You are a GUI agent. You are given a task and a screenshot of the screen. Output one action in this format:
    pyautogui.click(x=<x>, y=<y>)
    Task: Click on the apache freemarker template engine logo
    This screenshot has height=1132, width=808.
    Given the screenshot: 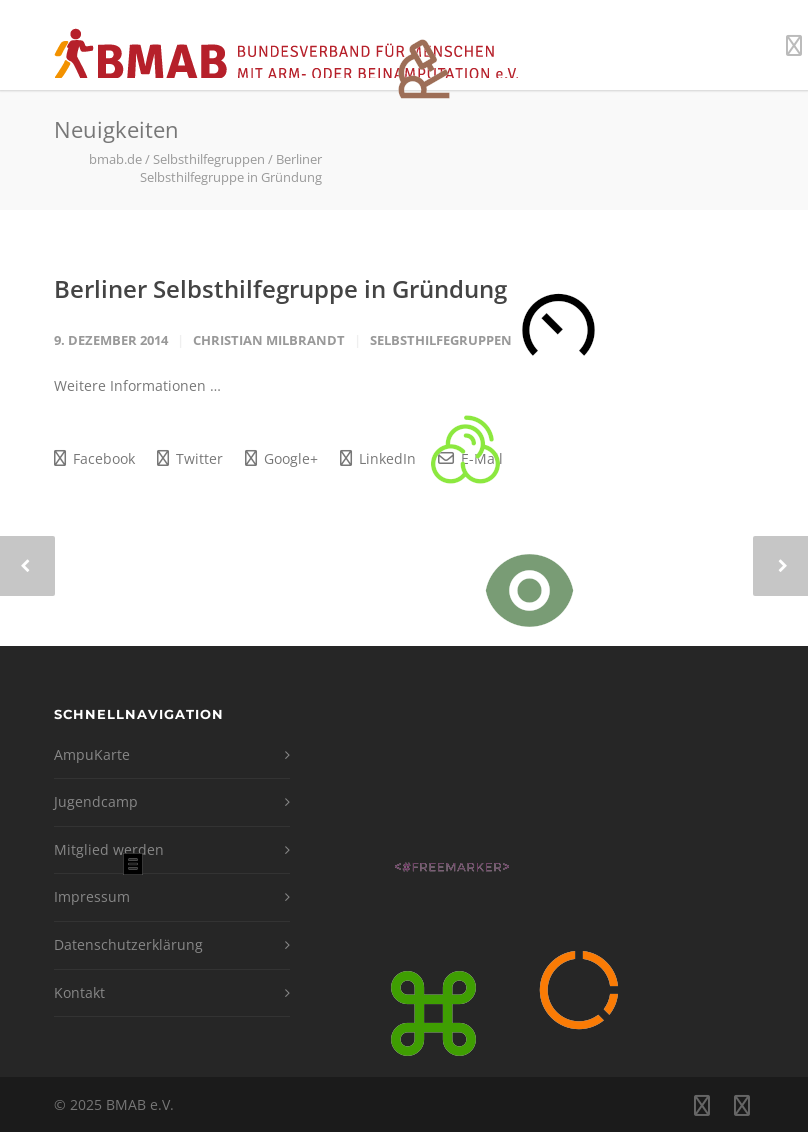 What is the action you would take?
    pyautogui.click(x=452, y=867)
    